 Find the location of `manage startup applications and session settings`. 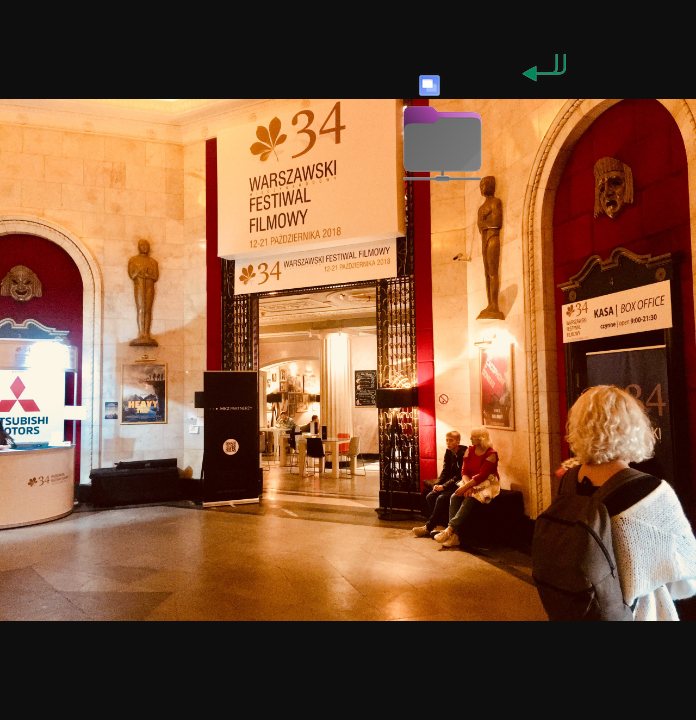

manage startup applications and session settings is located at coordinates (429, 85).